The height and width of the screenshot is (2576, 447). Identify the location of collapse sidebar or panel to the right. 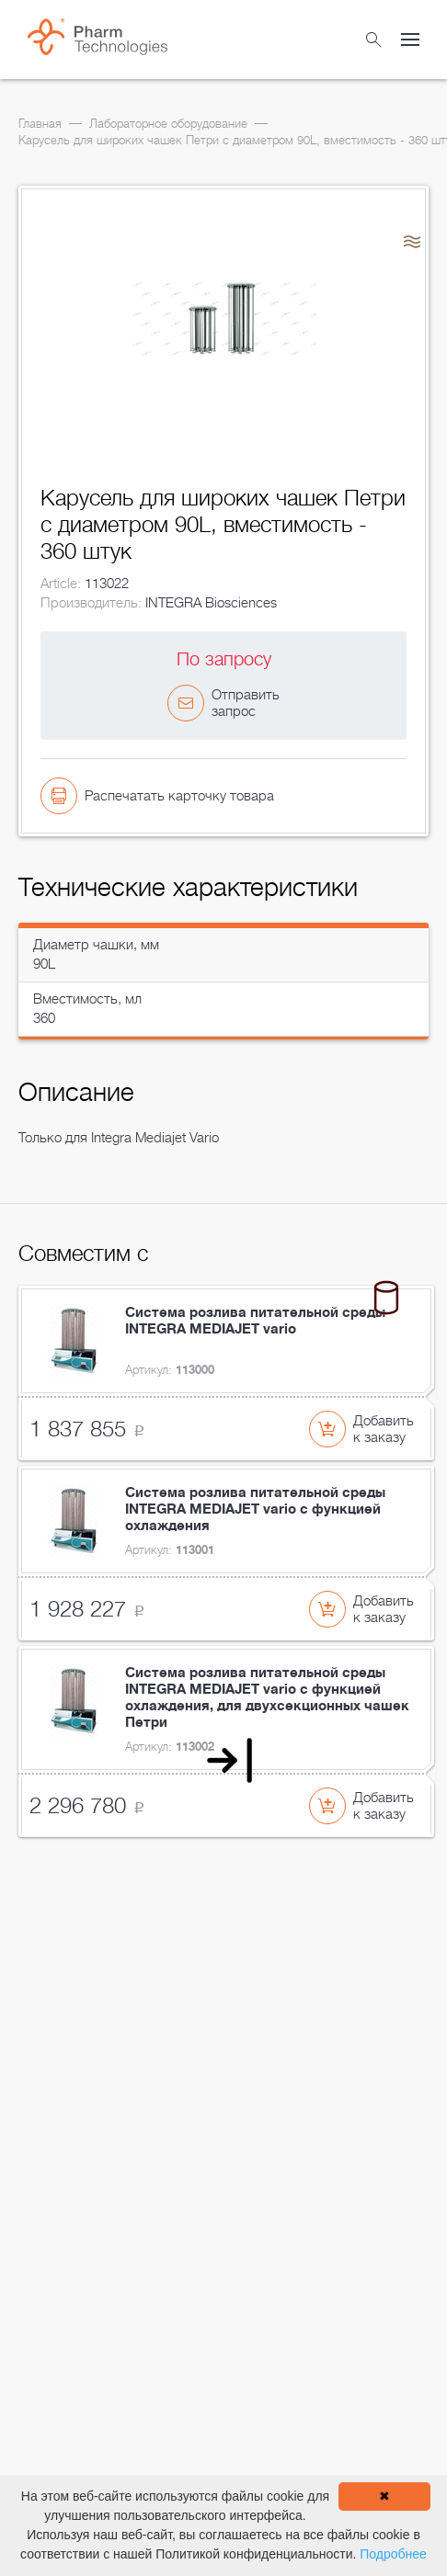
(229, 1760).